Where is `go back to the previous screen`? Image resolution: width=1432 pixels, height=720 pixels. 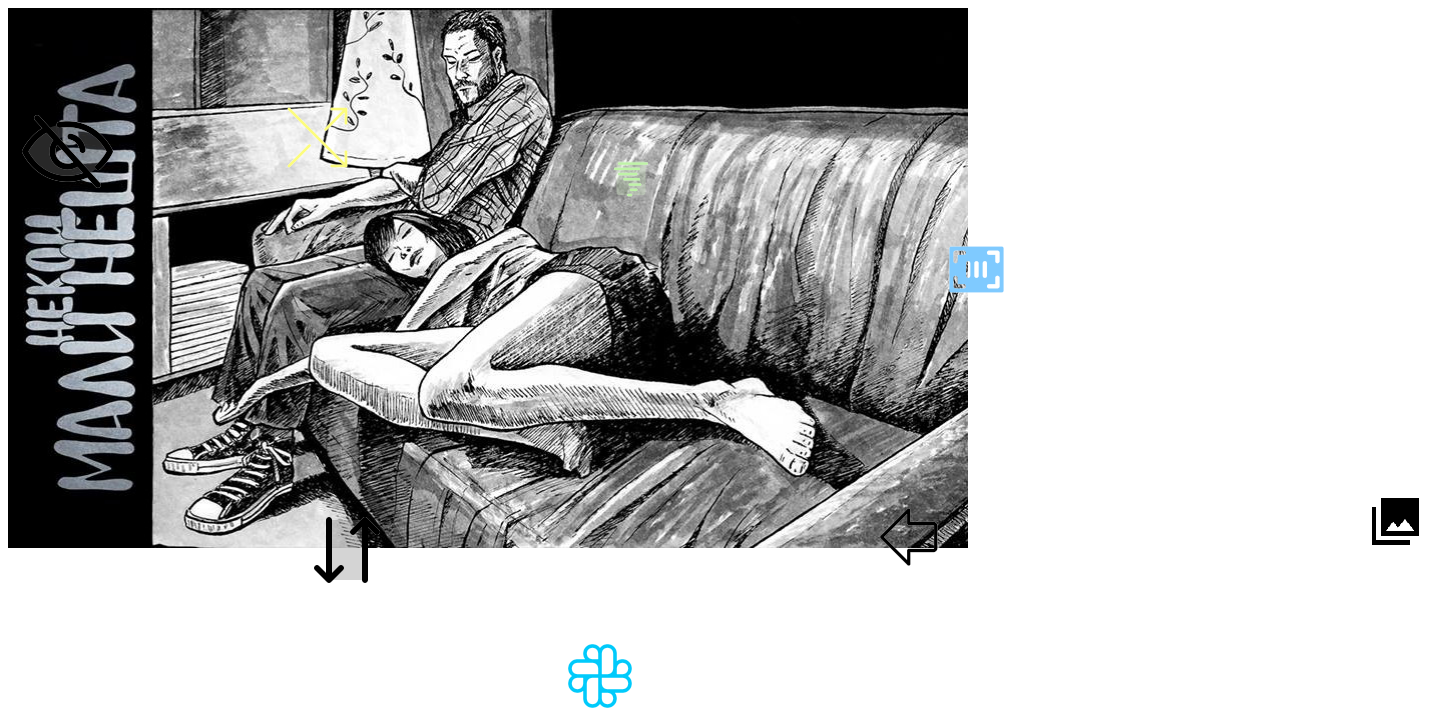
go back to the previous screen is located at coordinates (911, 537).